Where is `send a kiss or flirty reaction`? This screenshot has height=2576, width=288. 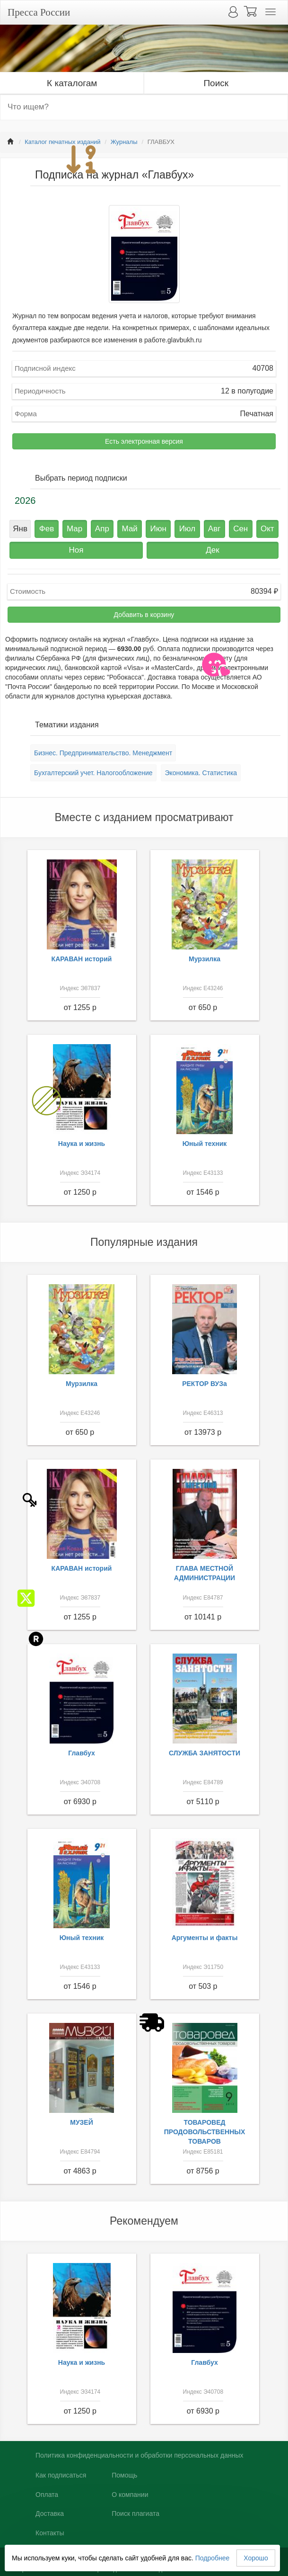
send a kiss or flirty reaction is located at coordinates (215, 664).